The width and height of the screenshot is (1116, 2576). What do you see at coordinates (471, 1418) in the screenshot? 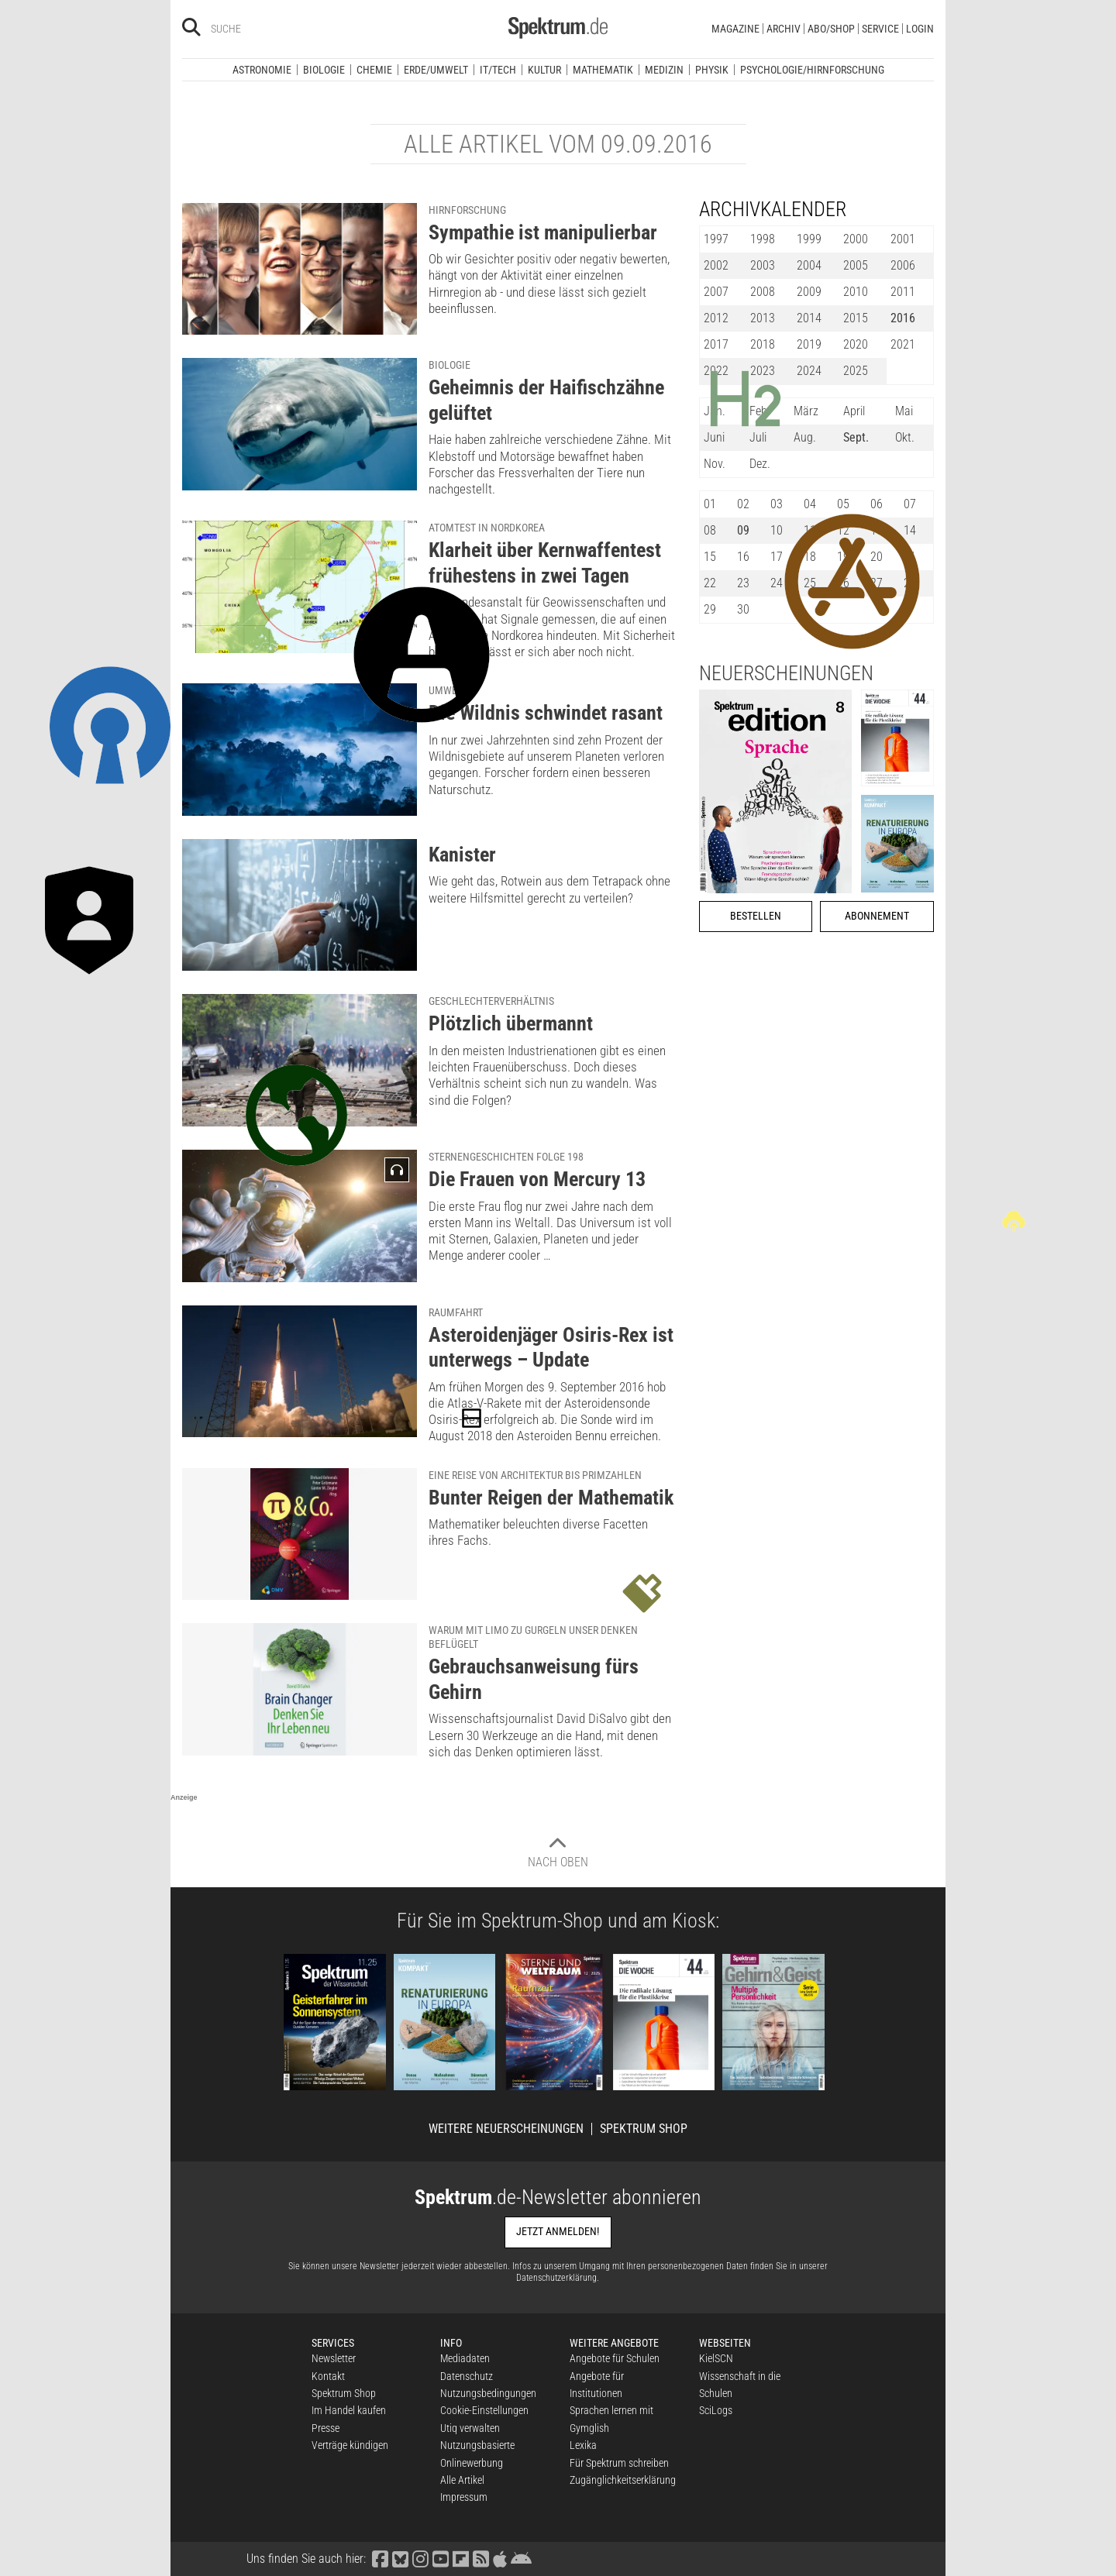
I see `switch to horizontal row layout` at bounding box center [471, 1418].